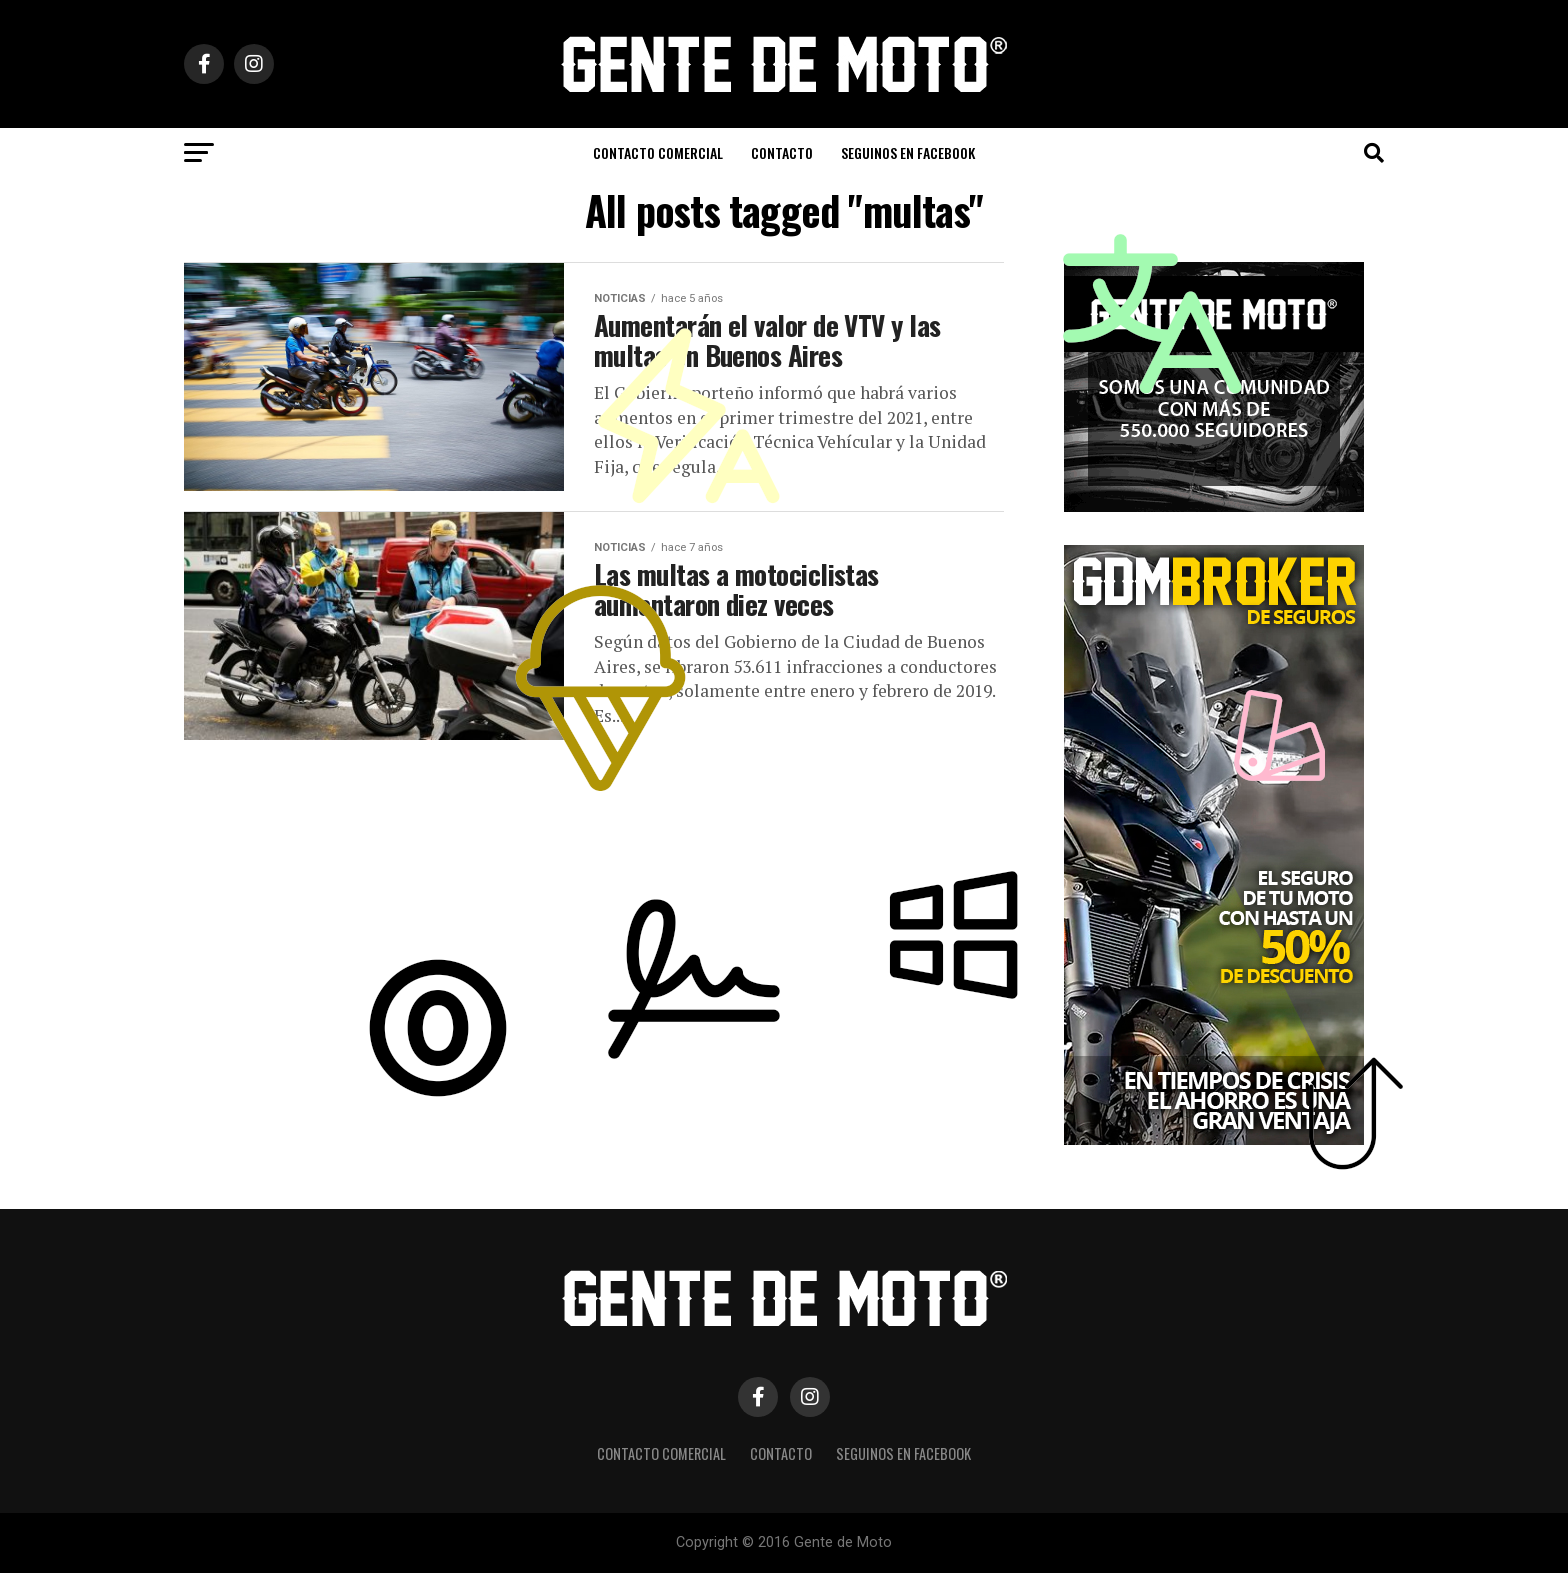 This screenshot has width=1568, height=1573. What do you see at coordinates (1146, 317) in the screenshot?
I see `translate text to another language` at bounding box center [1146, 317].